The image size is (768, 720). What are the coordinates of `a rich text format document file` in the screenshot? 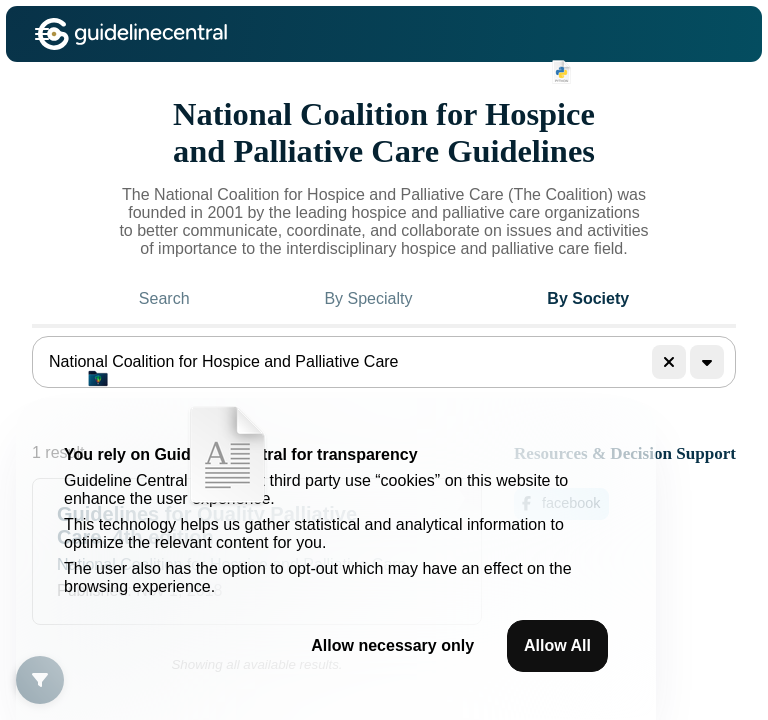 It's located at (227, 456).